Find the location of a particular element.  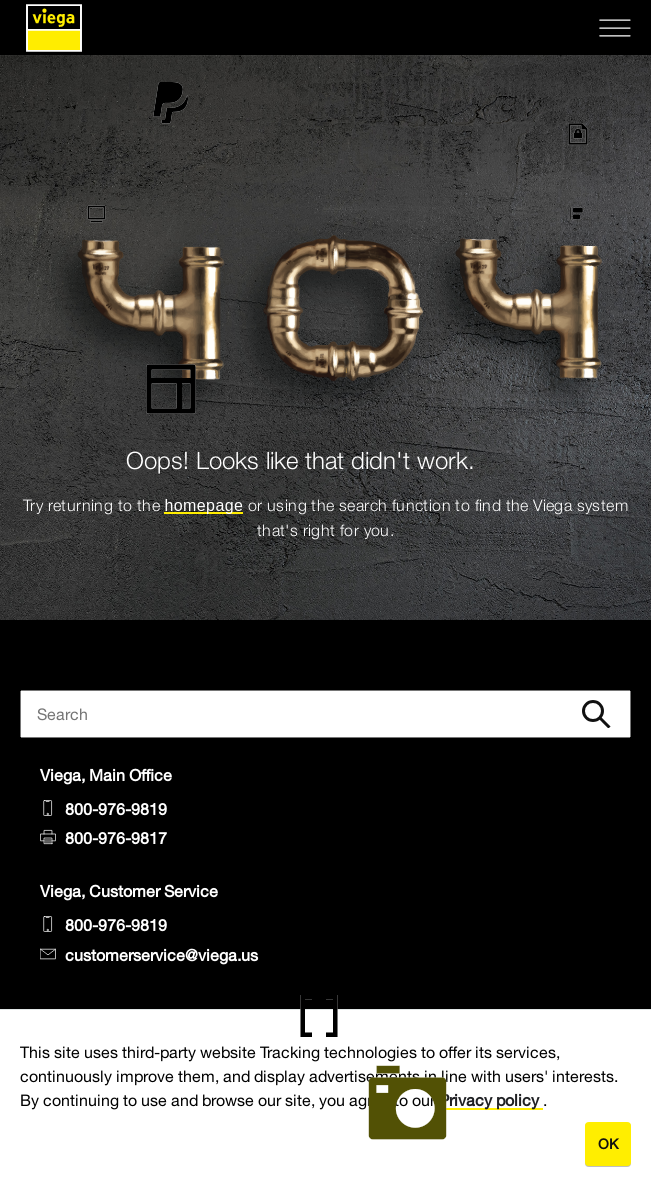

view or edit code brackets is located at coordinates (319, 1016).